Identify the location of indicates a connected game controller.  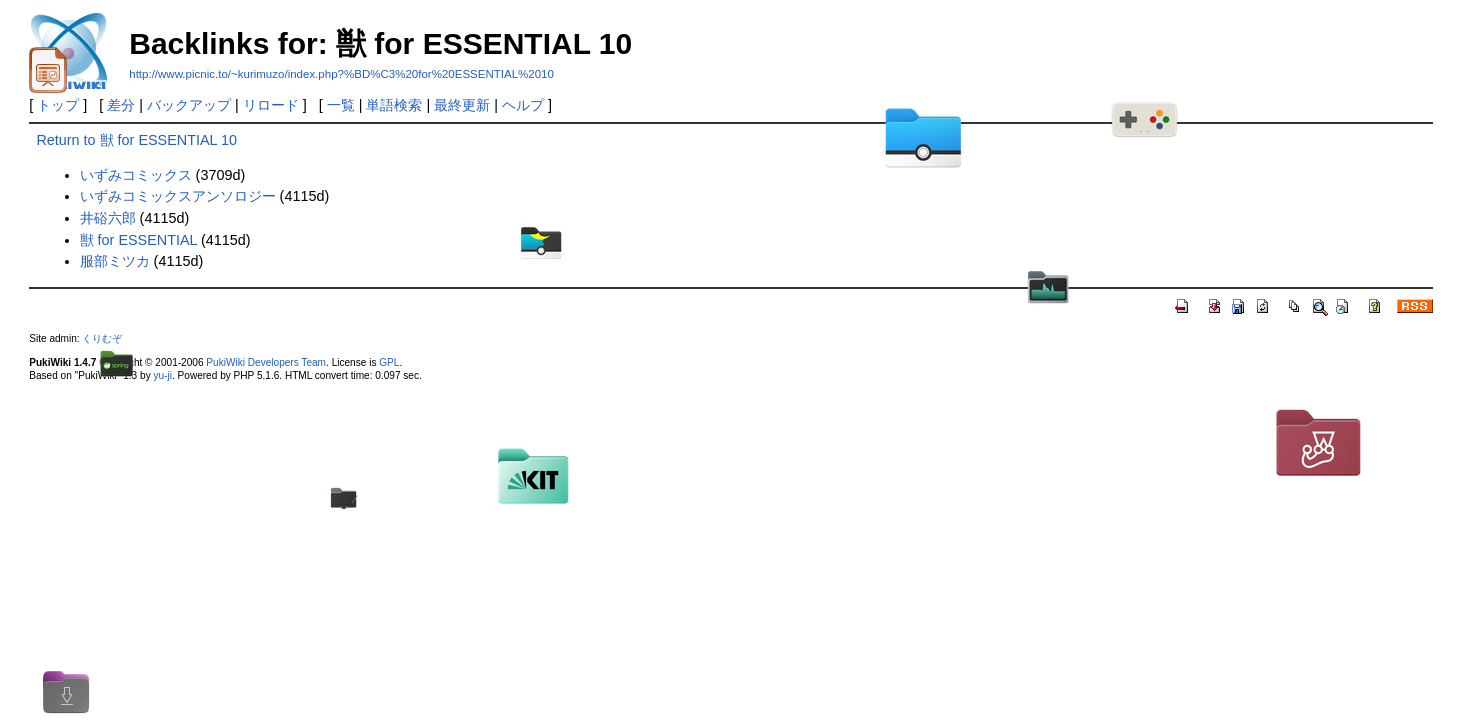
(1144, 119).